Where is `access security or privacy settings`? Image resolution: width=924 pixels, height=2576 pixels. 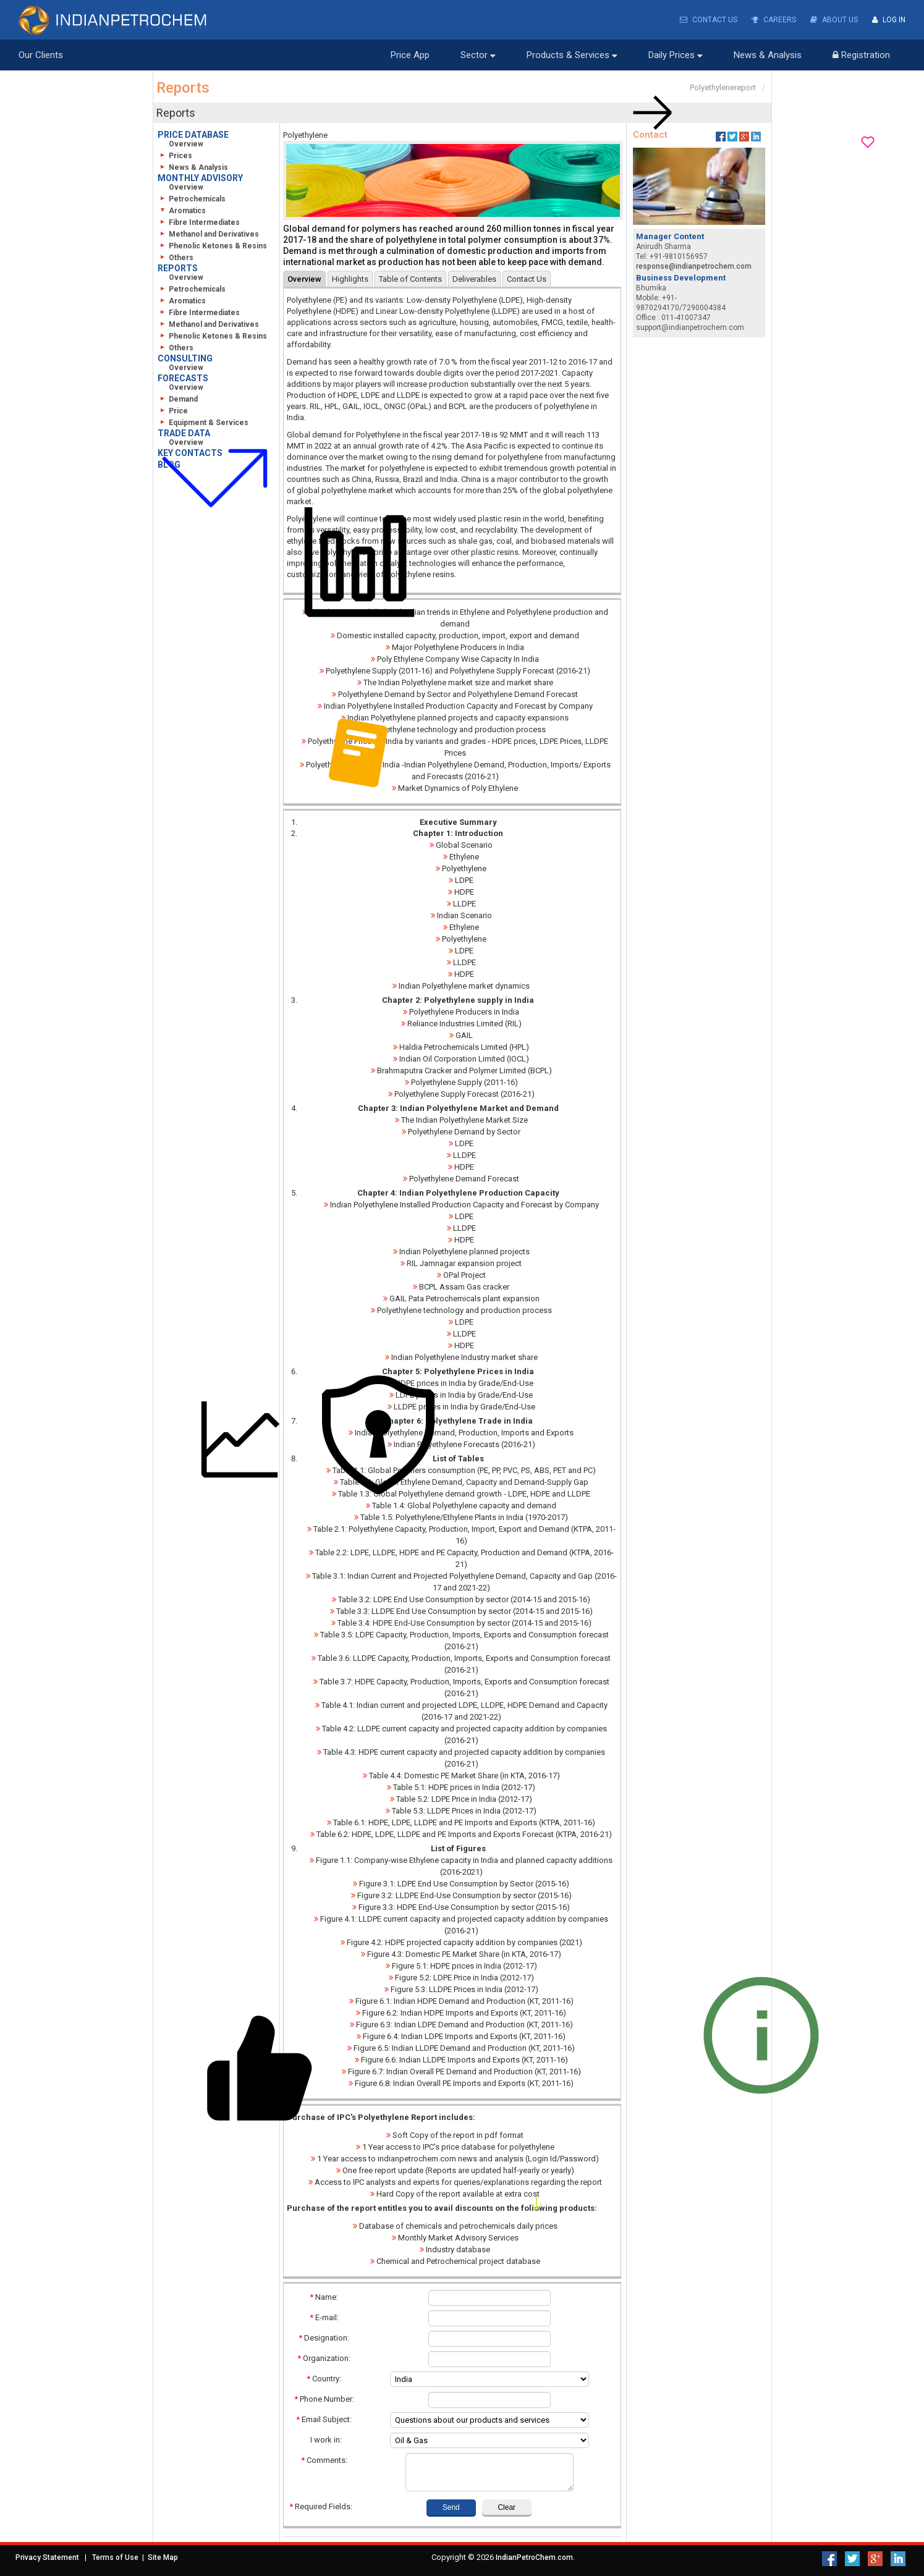 access security or privacy settings is located at coordinates (374, 1436).